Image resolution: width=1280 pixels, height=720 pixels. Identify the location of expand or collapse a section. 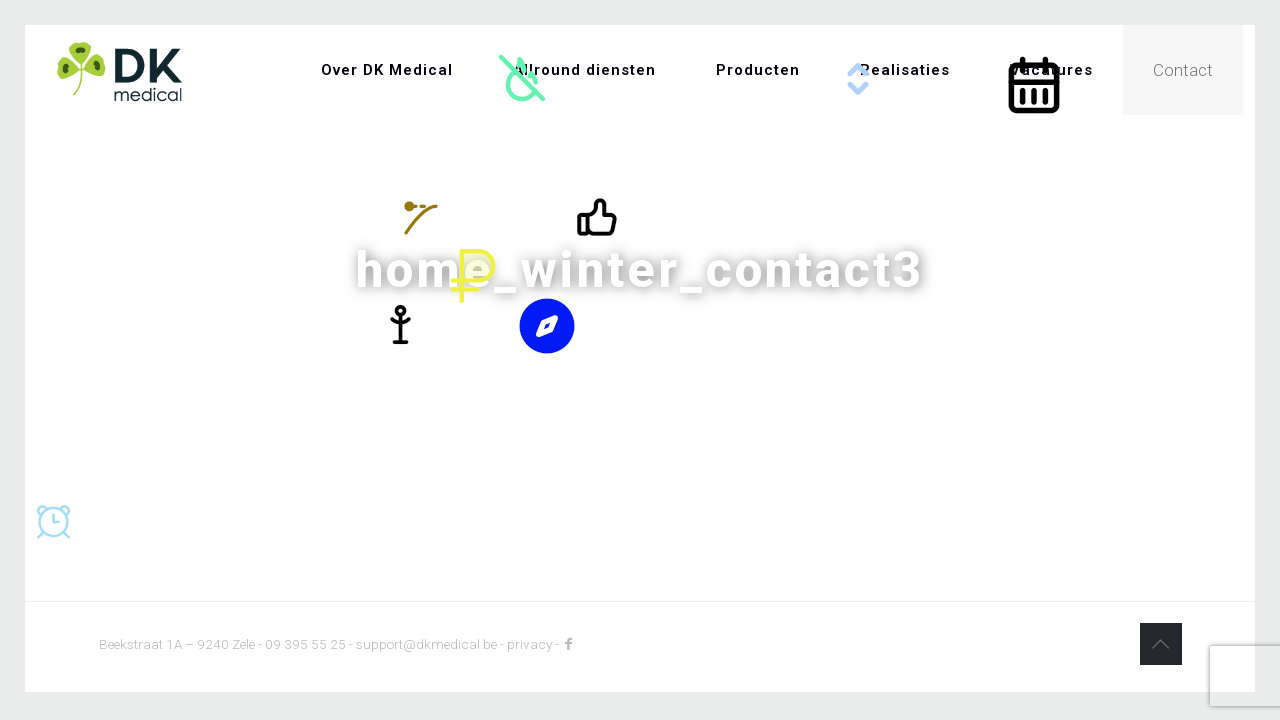
(858, 79).